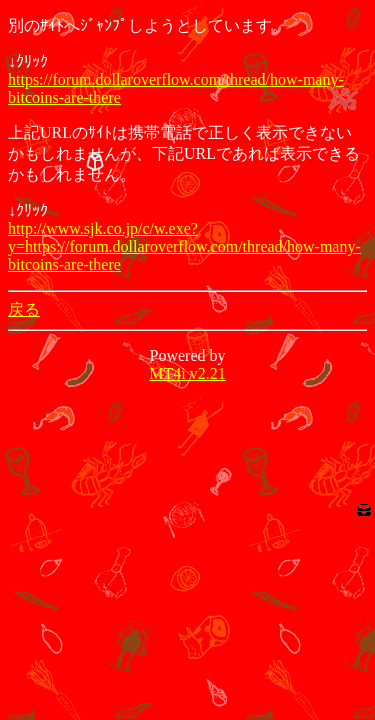 The height and width of the screenshot is (720, 375). What do you see at coordinates (95, 162) in the screenshot?
I see `view 3D object or model` at bounding box center [95, 162].